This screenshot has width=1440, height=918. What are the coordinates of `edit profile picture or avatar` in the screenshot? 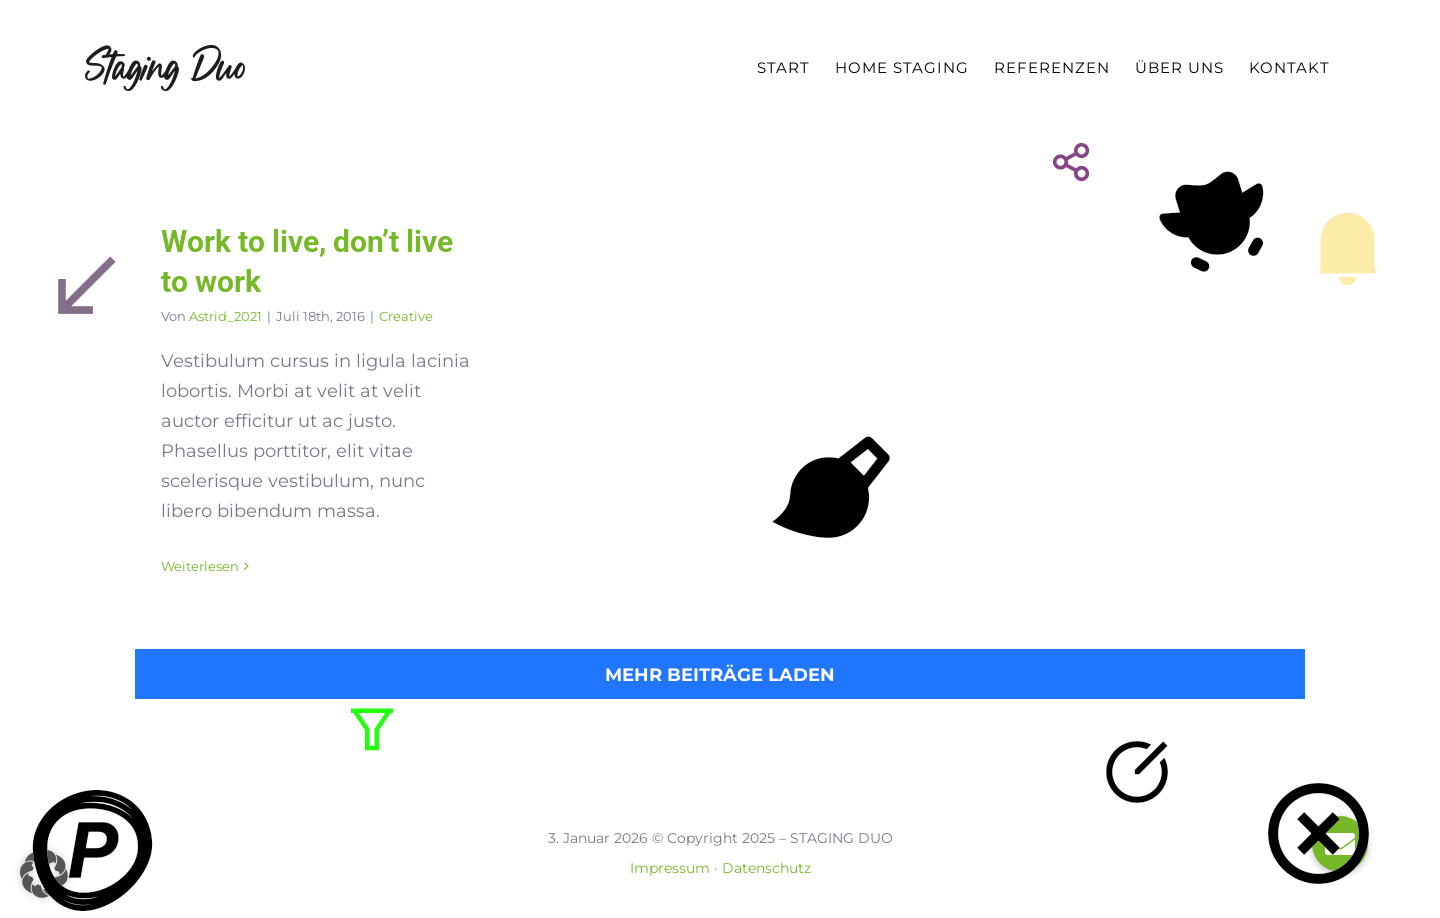 It's located at (1137, 772).